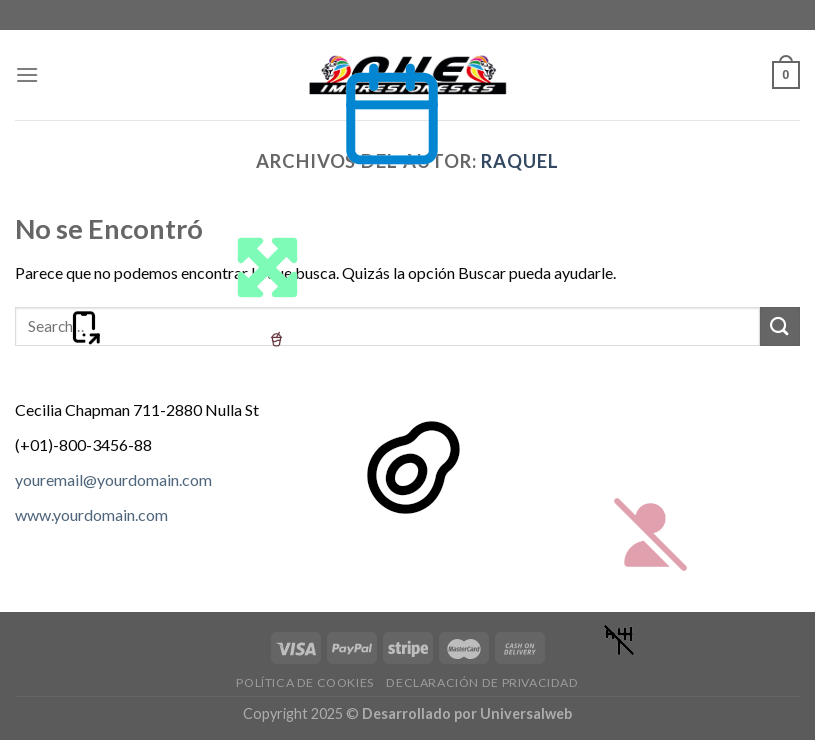  What do you see at coordinates (392, 114) in the screenshot?
I see `view or open calendar` at bounding box center [392, 114].